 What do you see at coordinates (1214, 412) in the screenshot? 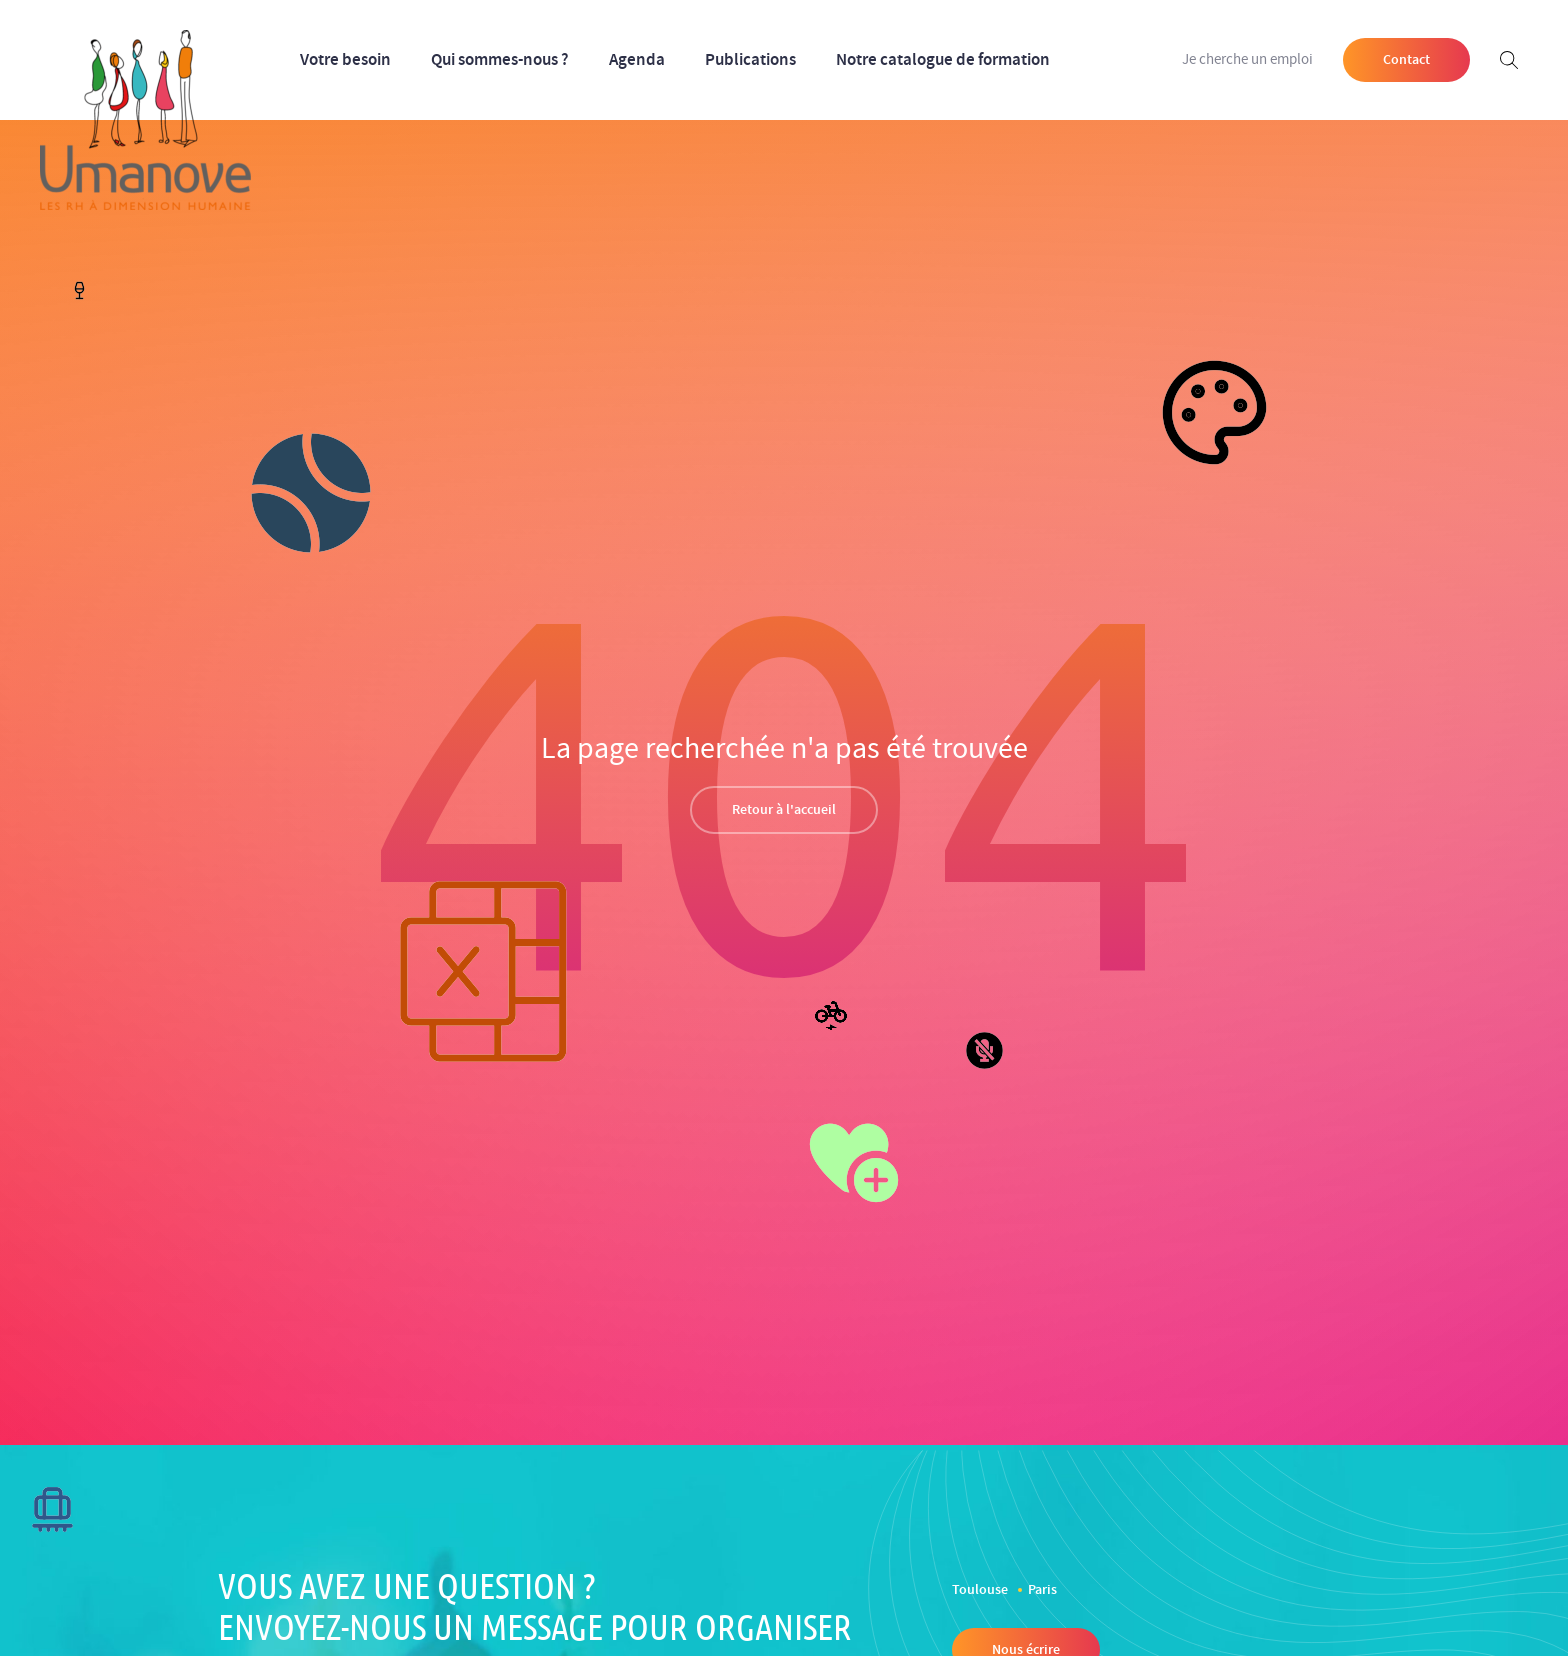
I see `access color or theme settings` at bounding box center [1214, 412].